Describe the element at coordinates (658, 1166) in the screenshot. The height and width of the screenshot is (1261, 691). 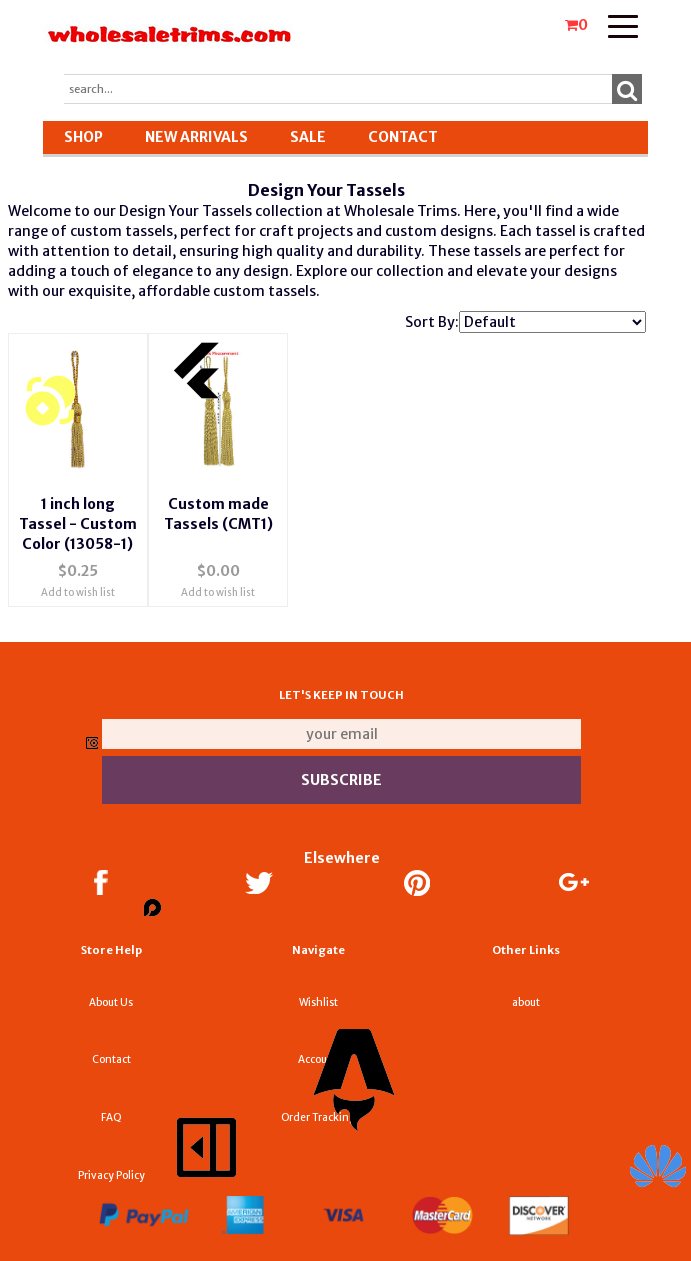
I see `Huawei brand logo` at that location.